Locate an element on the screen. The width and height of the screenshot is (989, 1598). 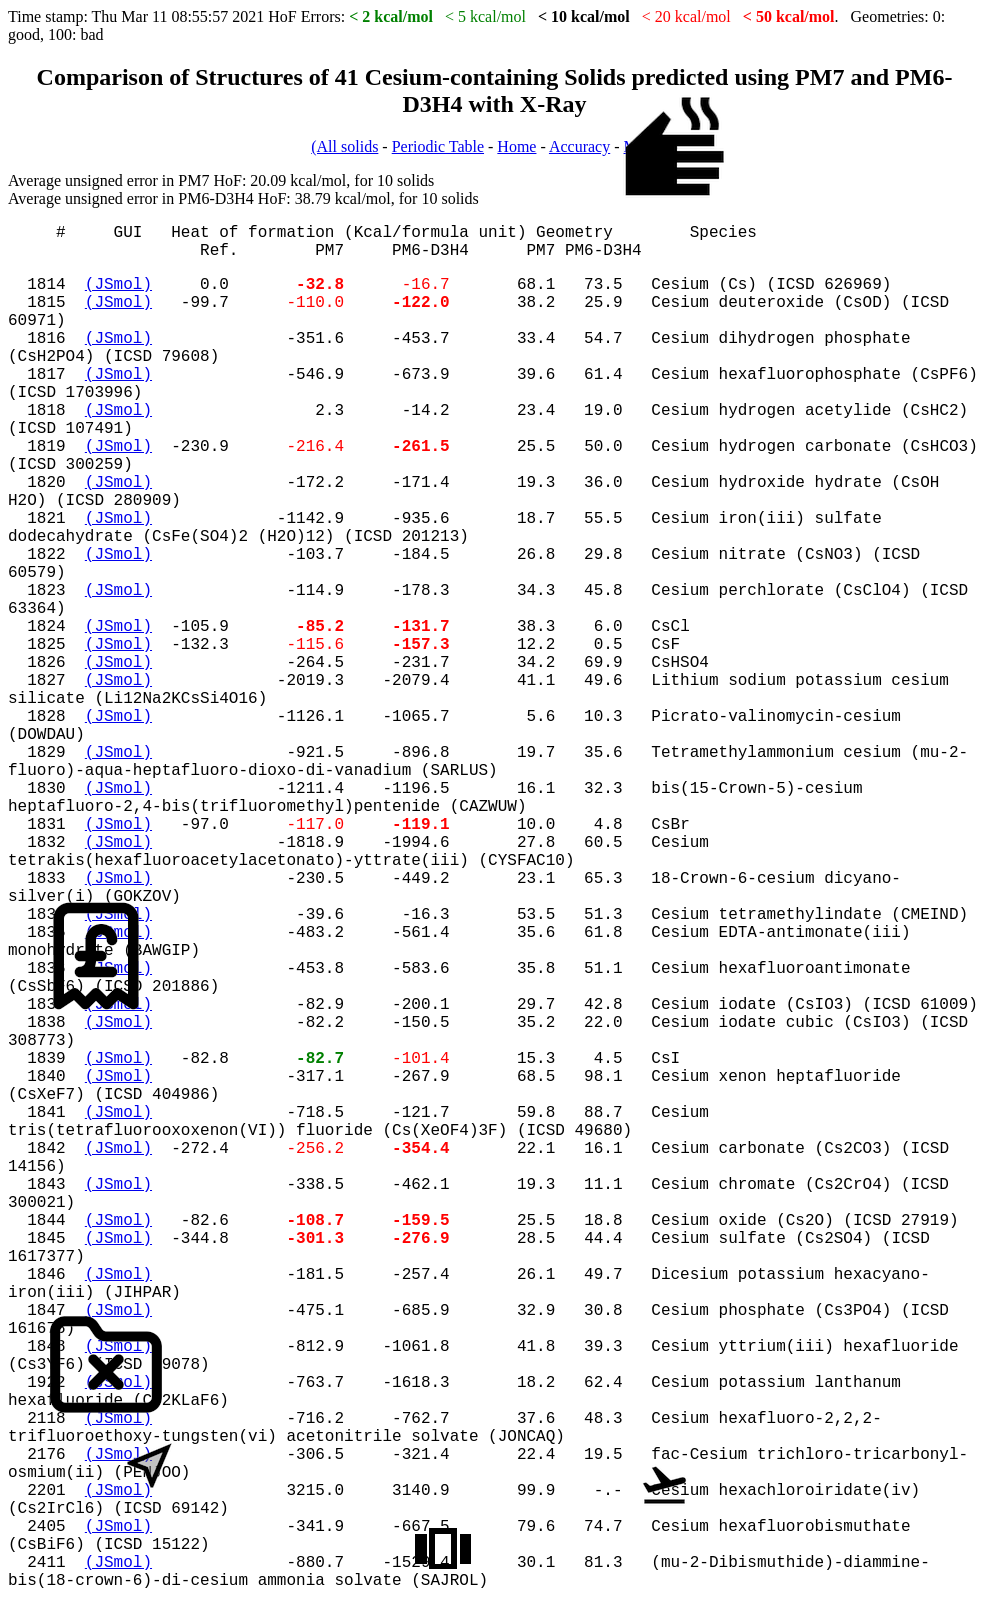
delete a folder is located at coordinates (106, 1367).